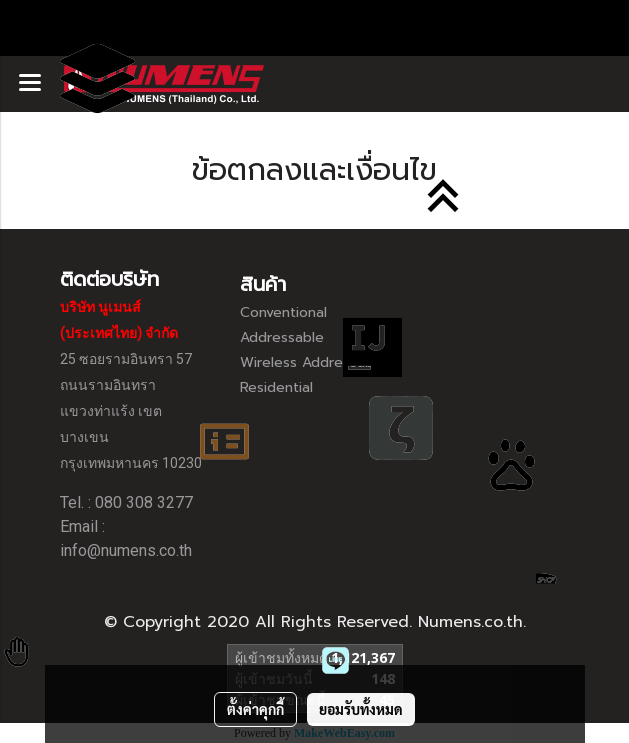  What do you see at coordinates (443, 197) in the screenshot?
I see `scroll to top of page` at bounding box center [443, 197].